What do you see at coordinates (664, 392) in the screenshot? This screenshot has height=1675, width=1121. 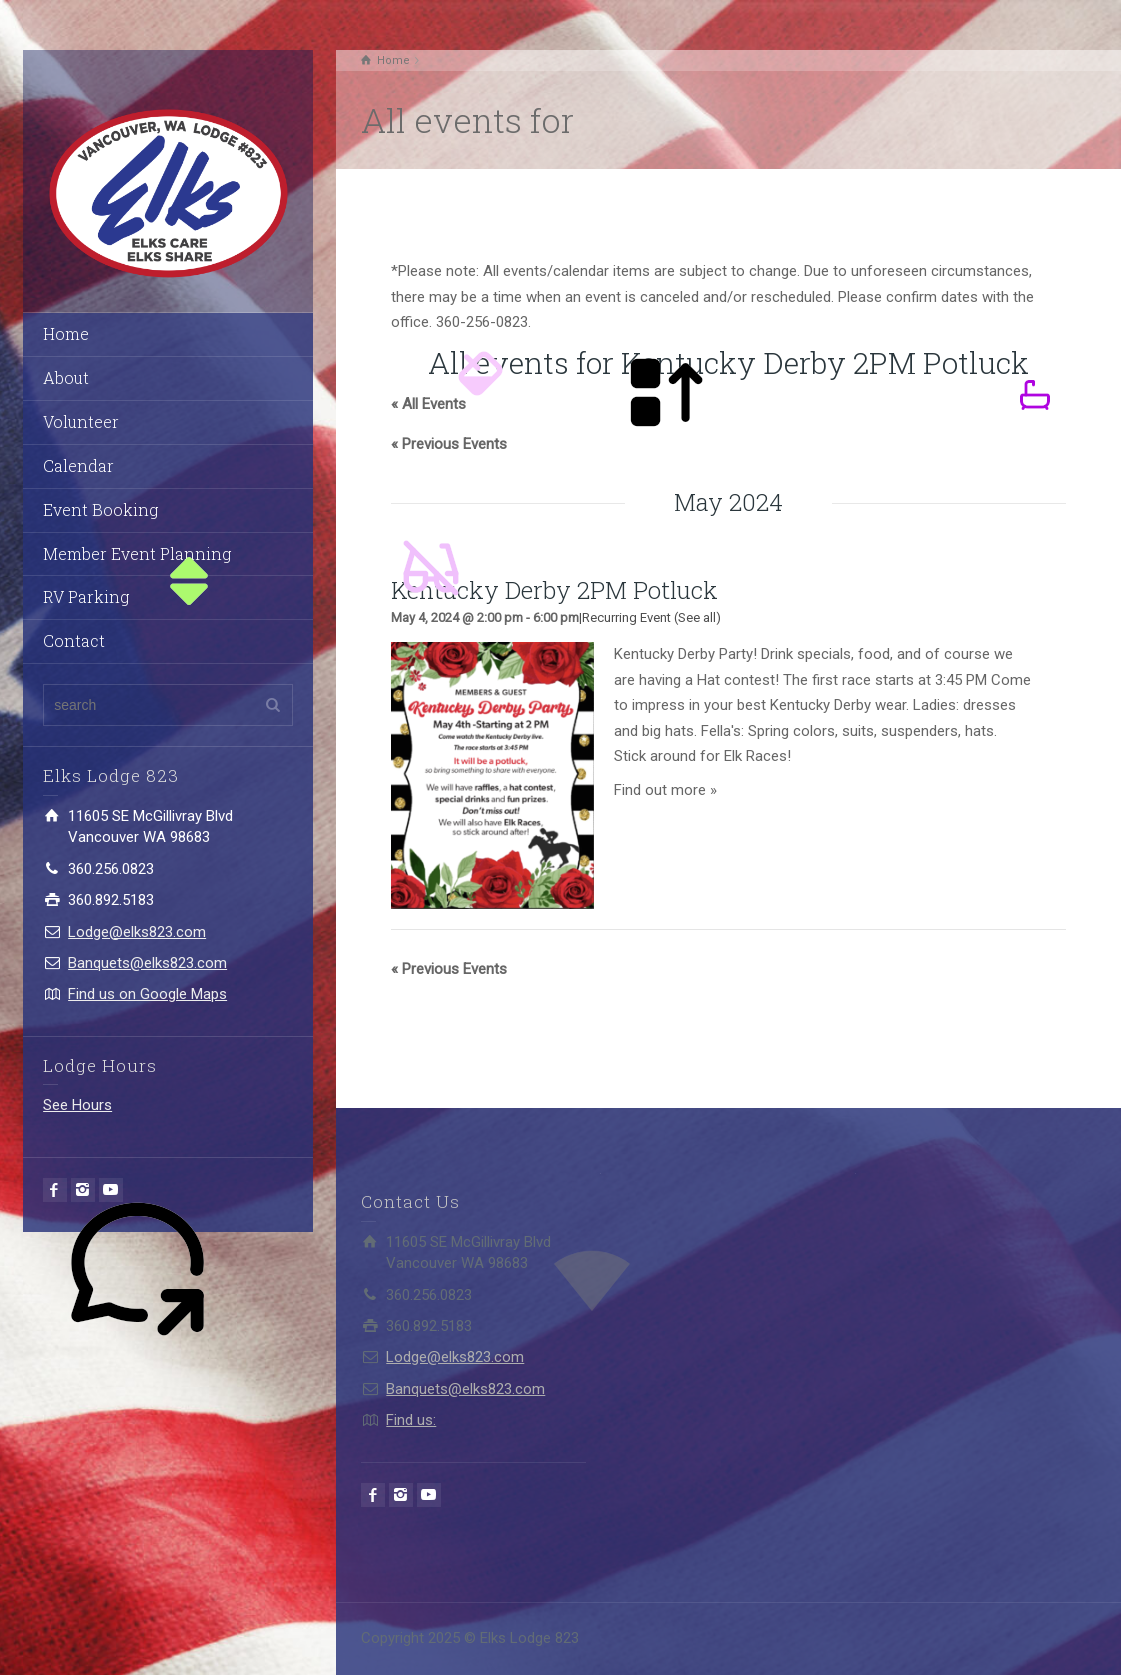 I see `sort items in ascending order` at bounding box center [664, 392].